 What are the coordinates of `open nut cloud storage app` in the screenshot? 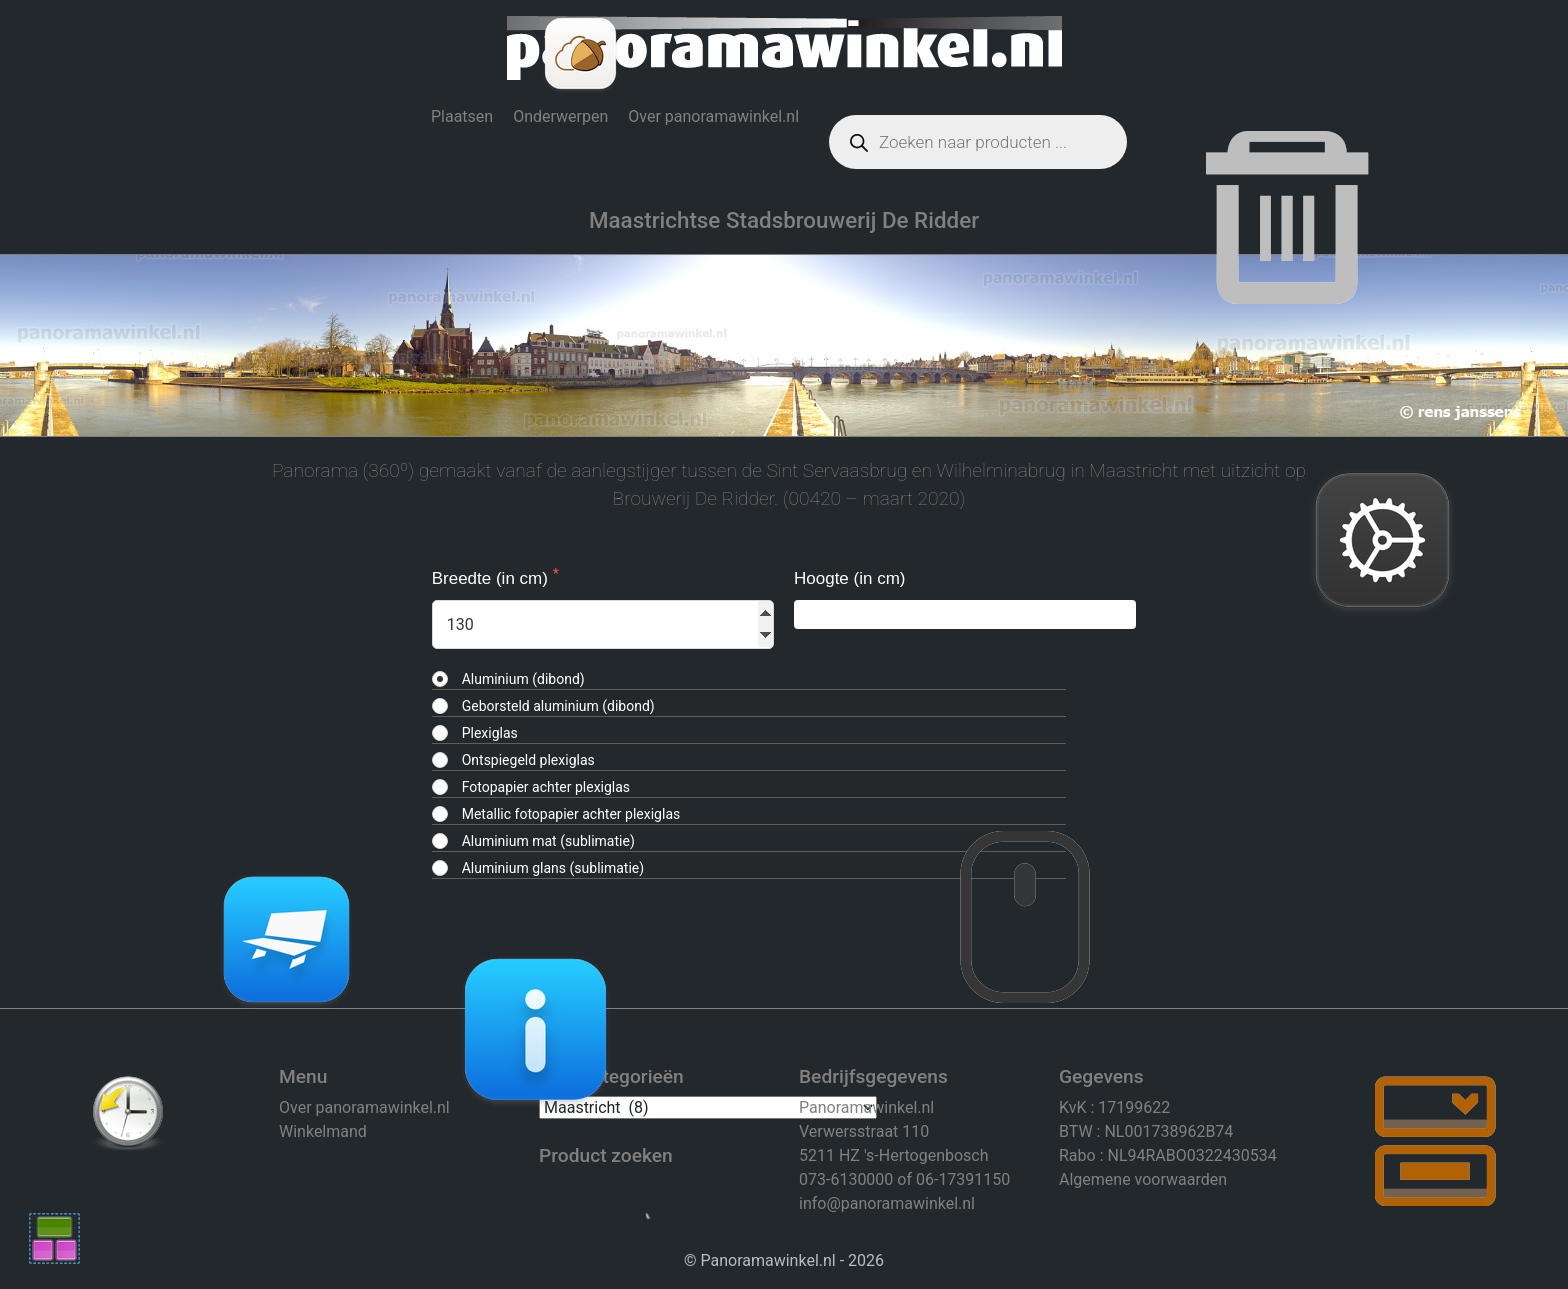 It's located at (580, 53).